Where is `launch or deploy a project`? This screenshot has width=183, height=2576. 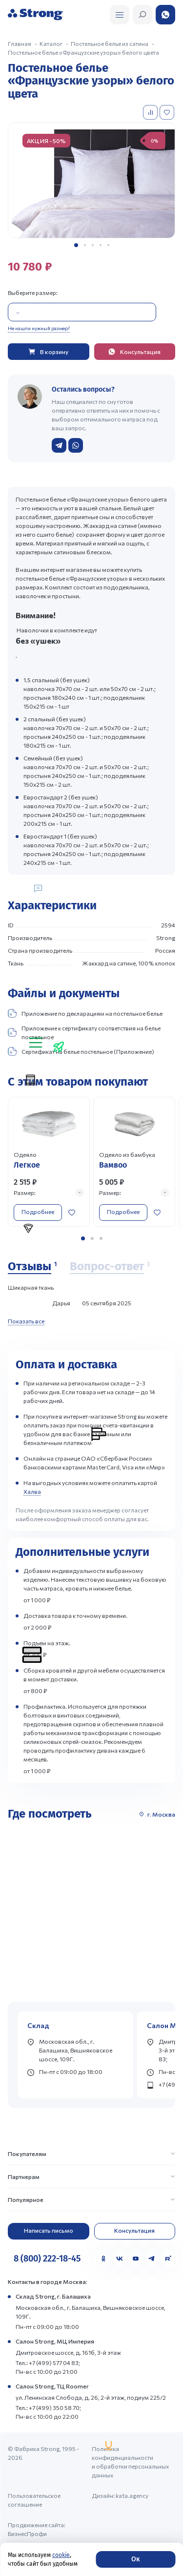
launch or deploy a project is located at coordinates (59, 1047).